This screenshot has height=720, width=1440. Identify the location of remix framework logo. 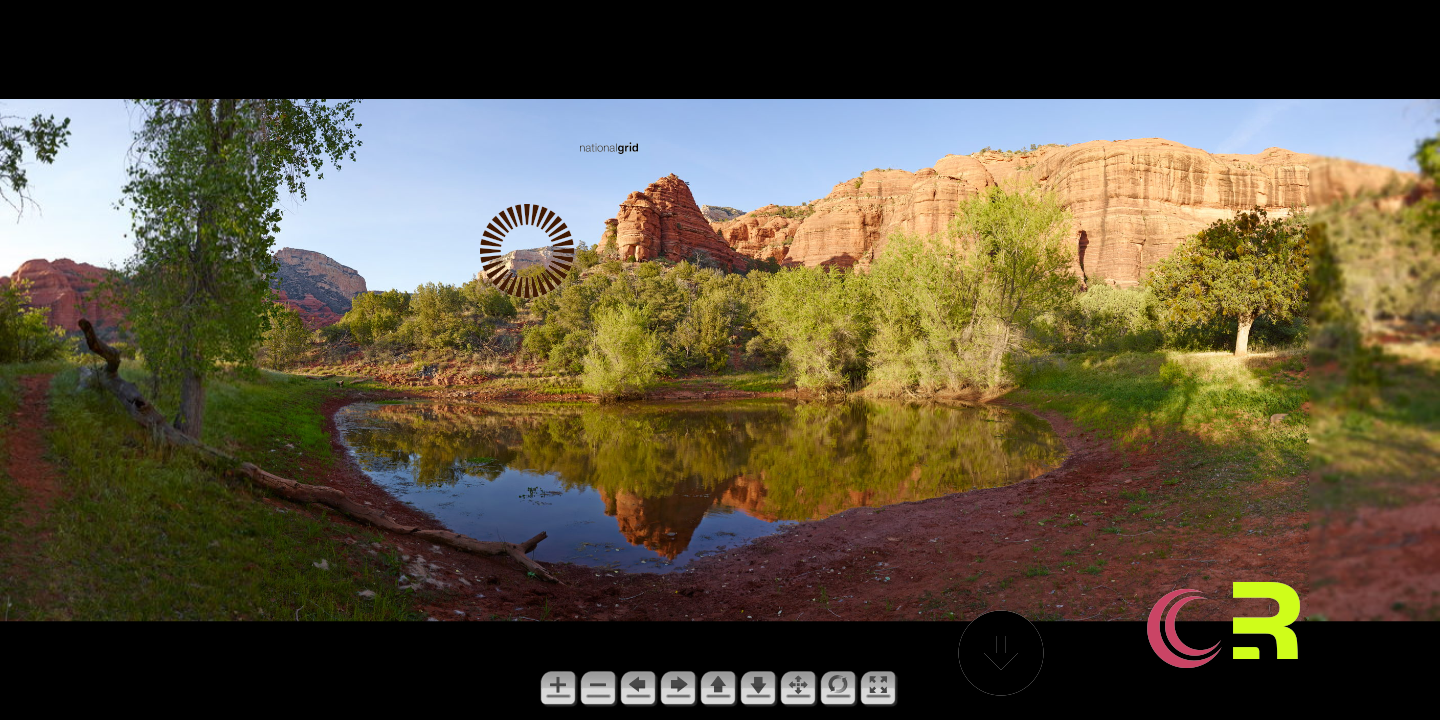
(1266, 620).